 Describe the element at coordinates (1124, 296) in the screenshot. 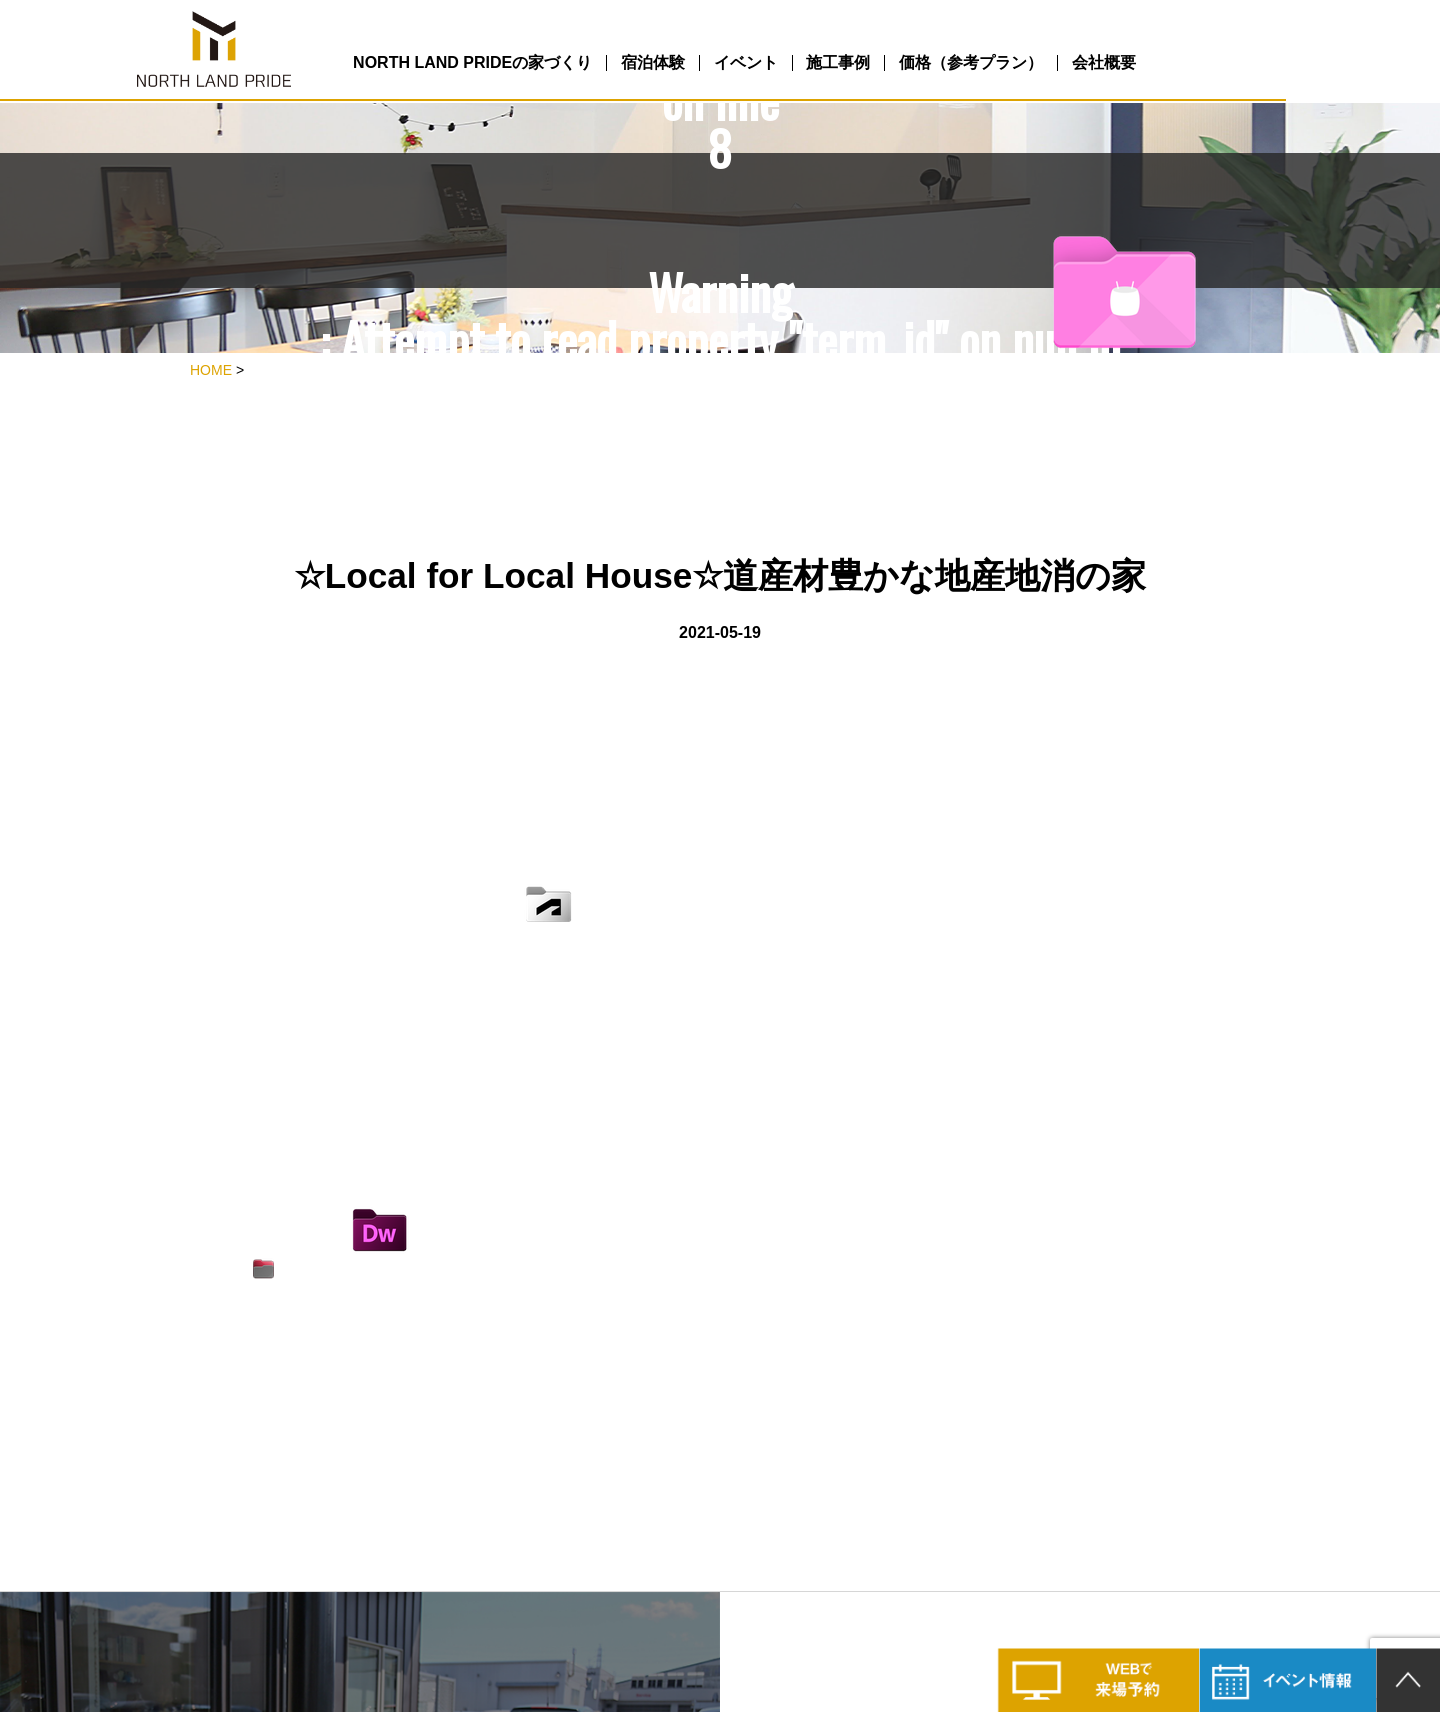

I see `open android marshmallow system folder` at that location.